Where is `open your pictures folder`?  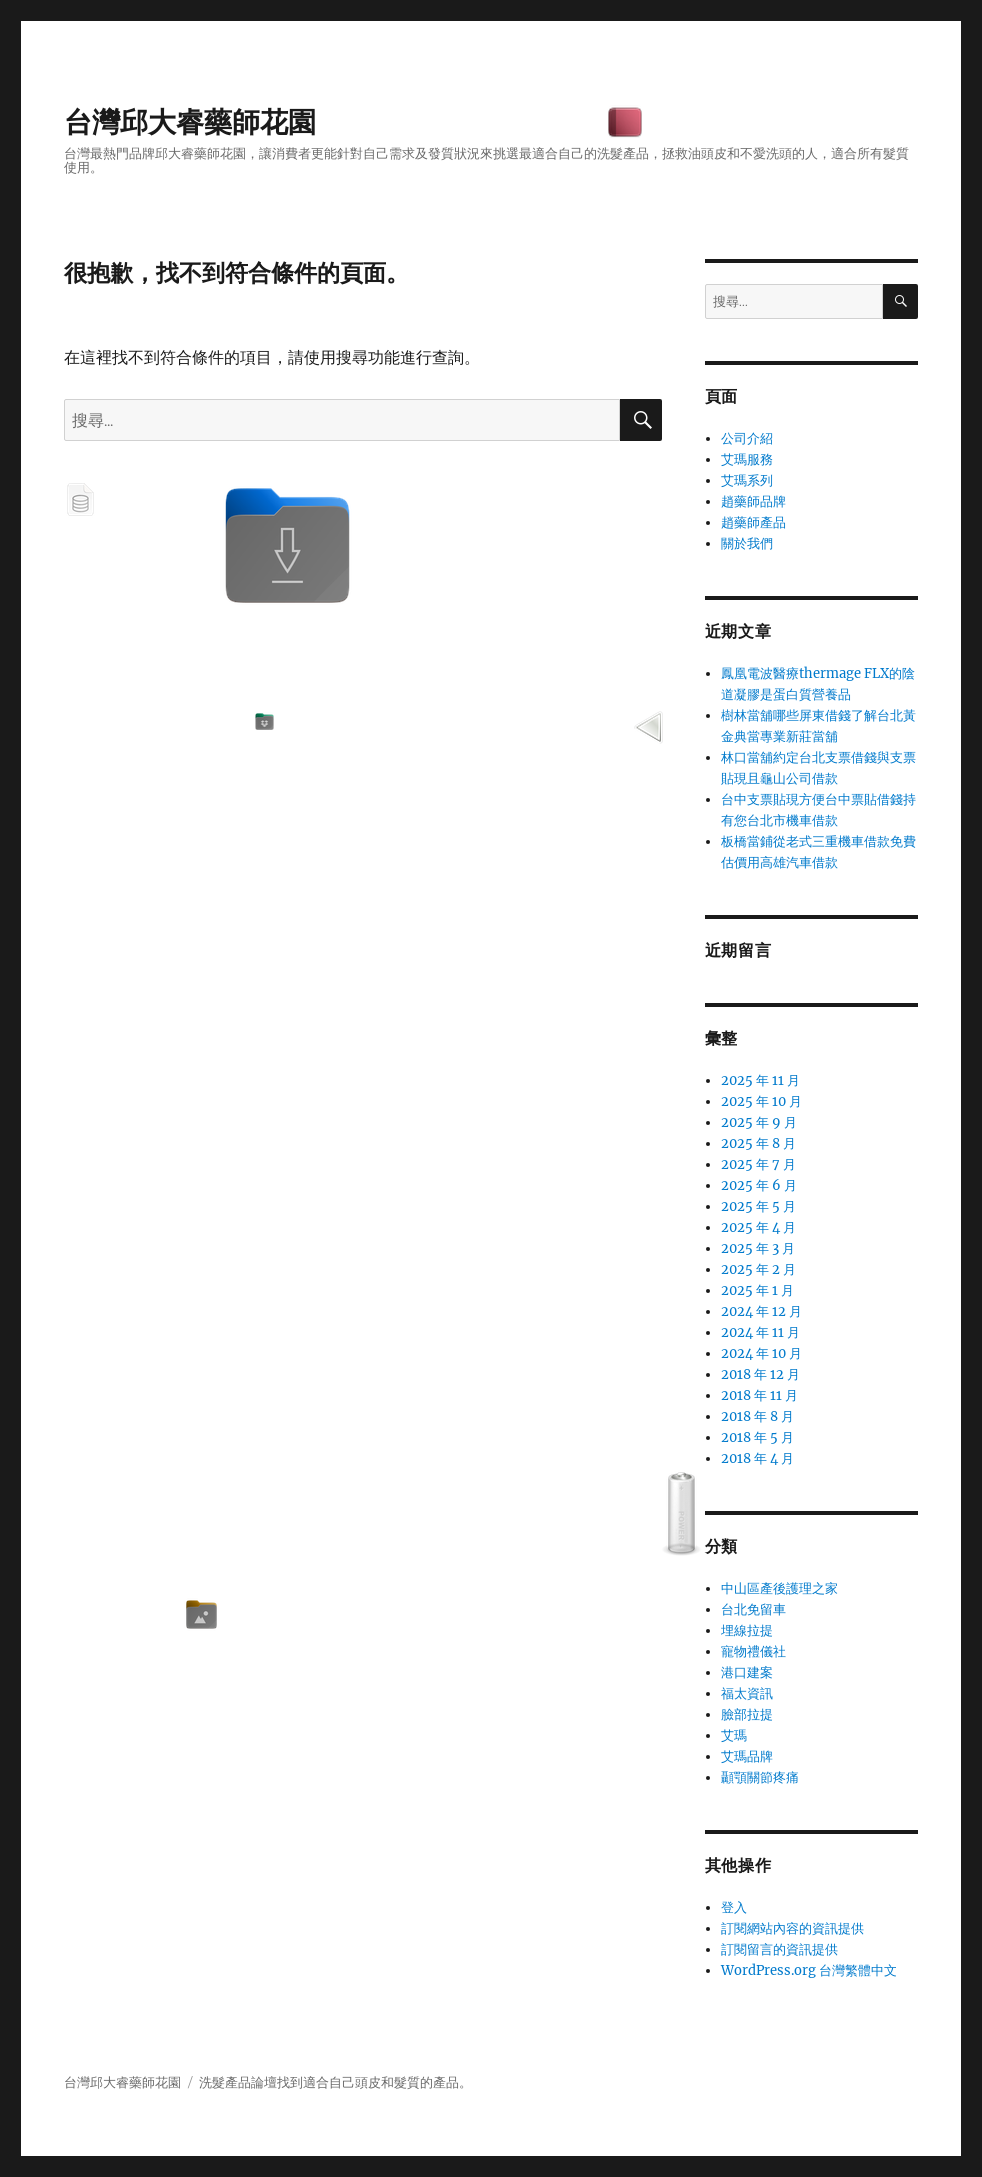 open your pictures folder is located at coordinates (201, 1614).